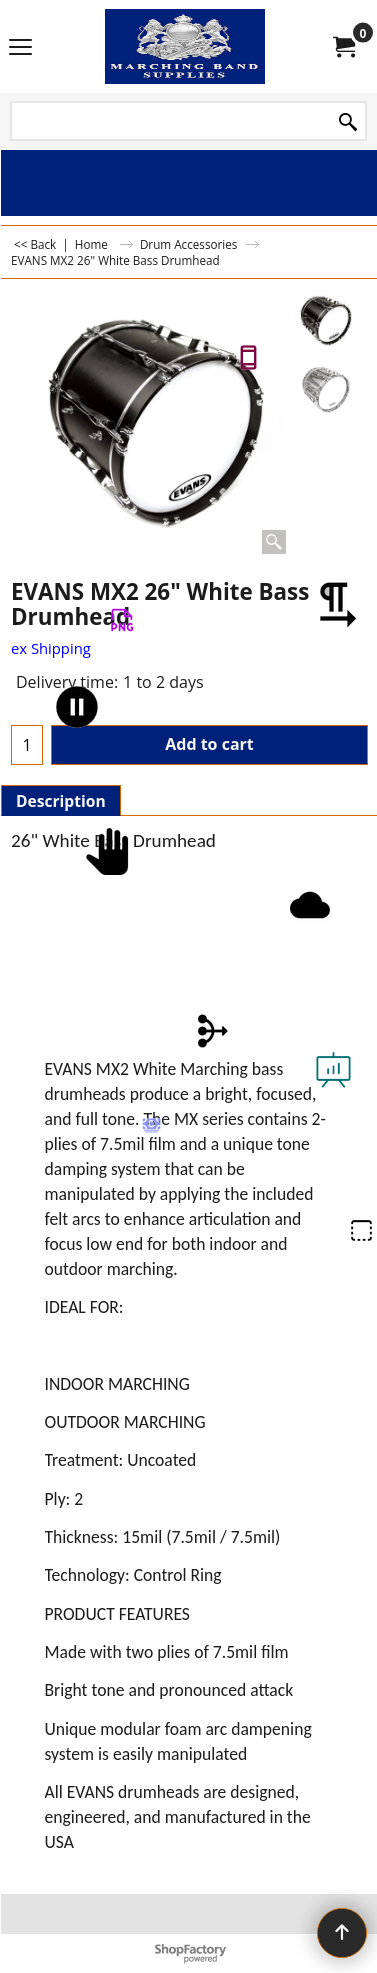 The width and height of the screenshot is (377, 1973). Describe the element at coordinates (333, 1070) in the screenshot. I see `view presentation with chart data` at that location.